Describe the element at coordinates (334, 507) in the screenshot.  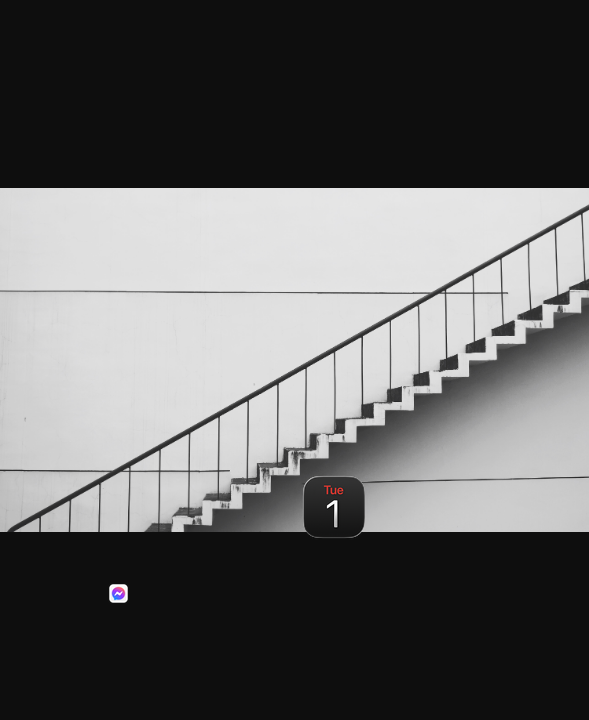
I see `open the calendar app` at that location.